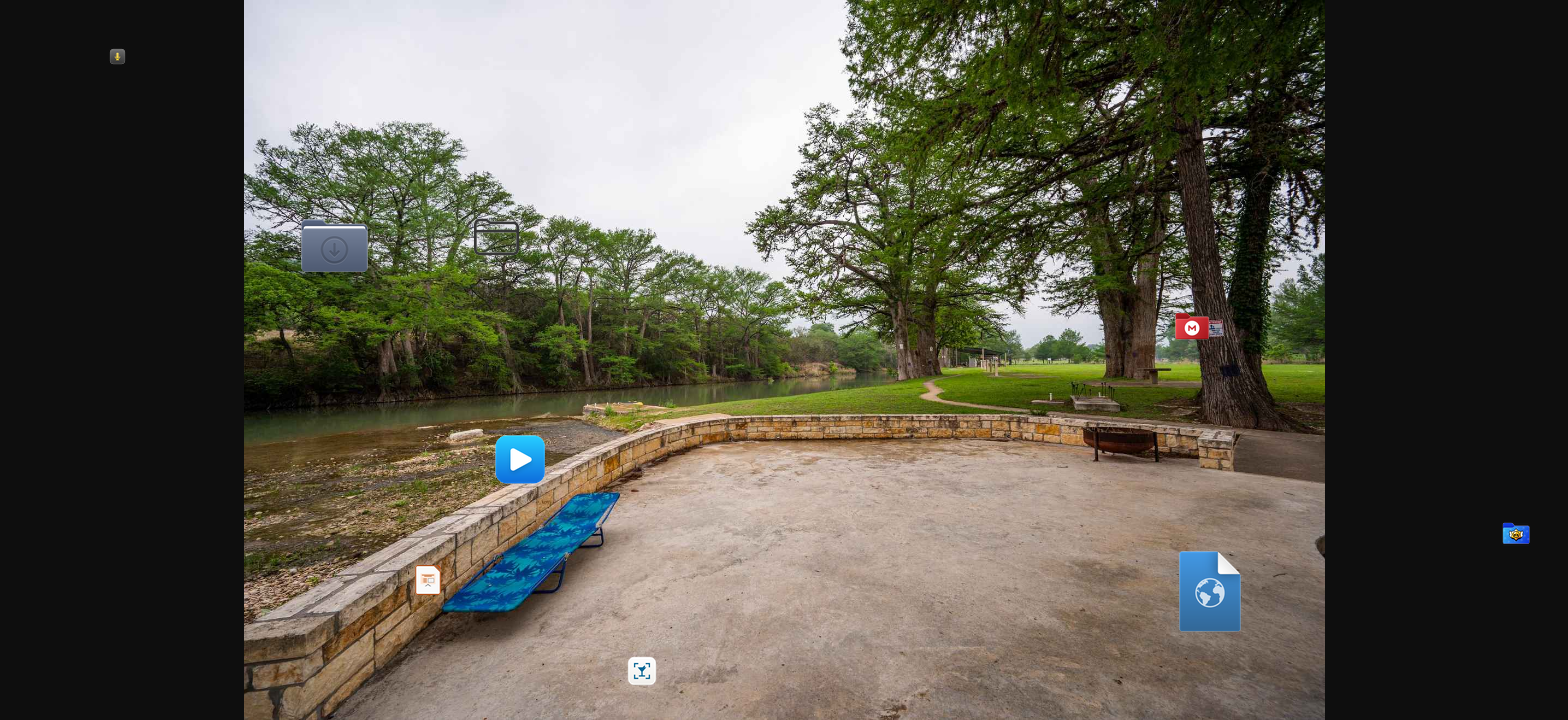  Describe the element at coordinates (496, 235) in the screenshot. I see `open file manager` at that location.